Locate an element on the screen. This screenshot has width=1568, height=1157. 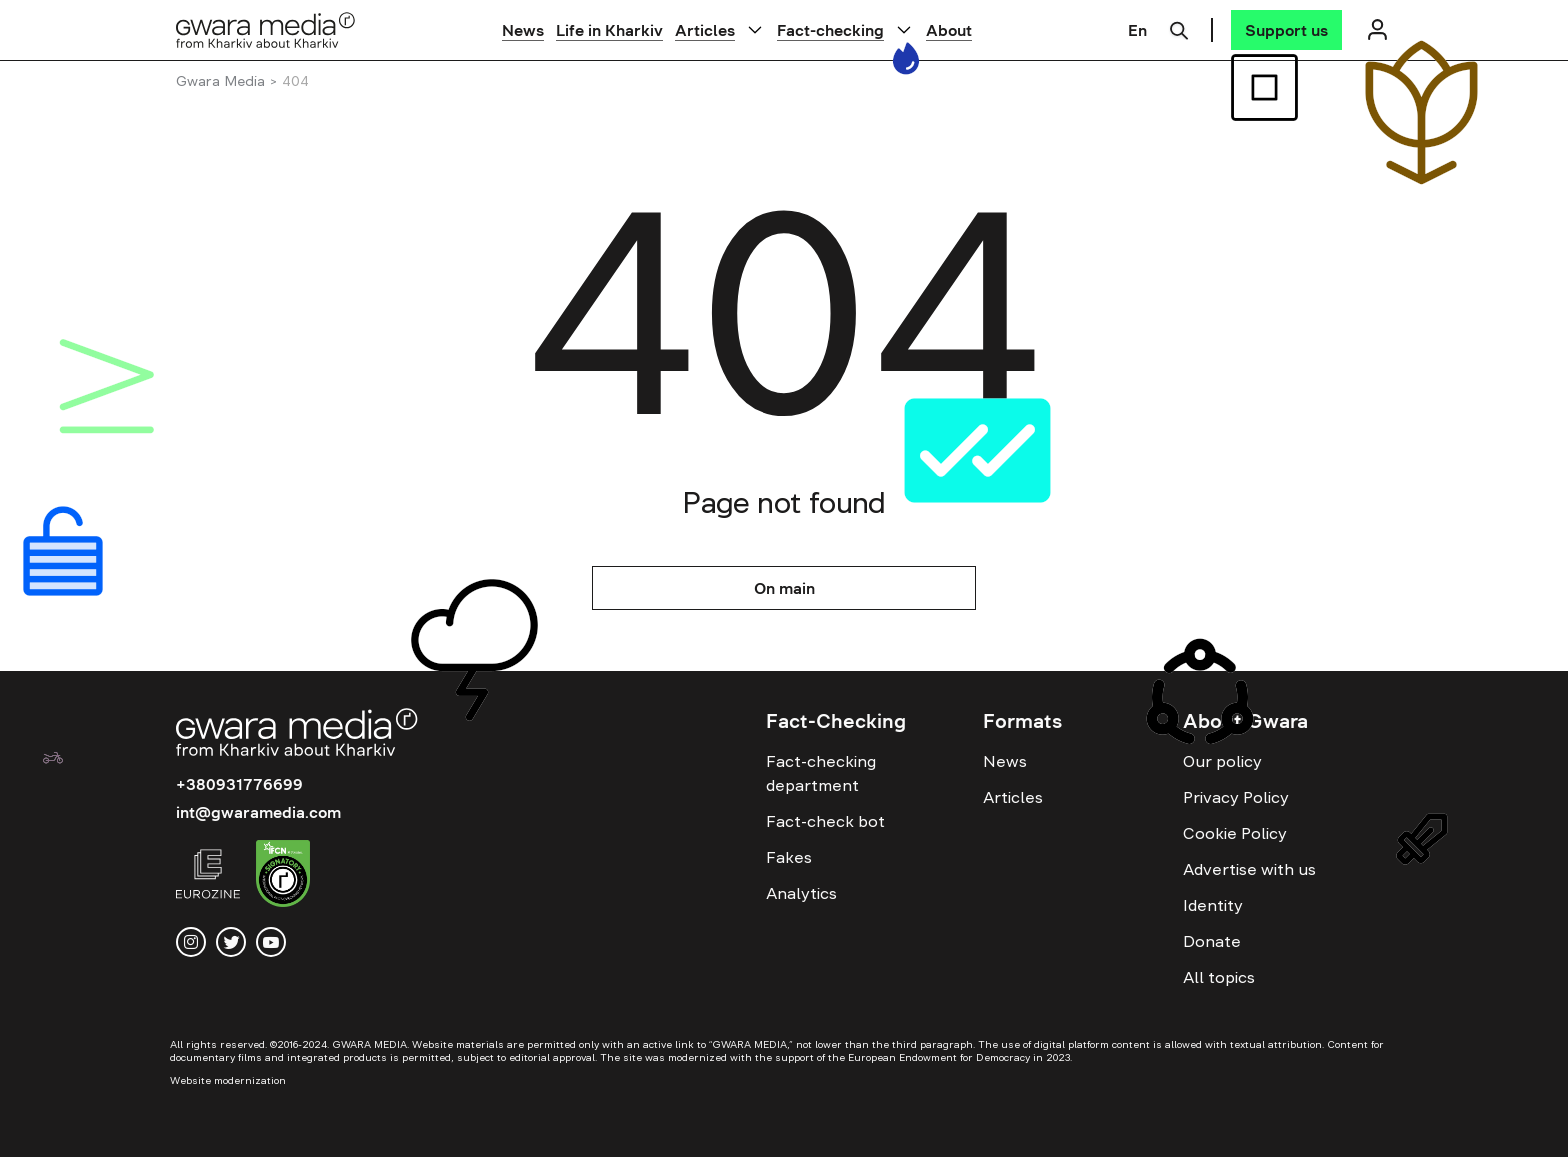
indicates an unlocked or unsecured state is located at coordinates (63, 556).